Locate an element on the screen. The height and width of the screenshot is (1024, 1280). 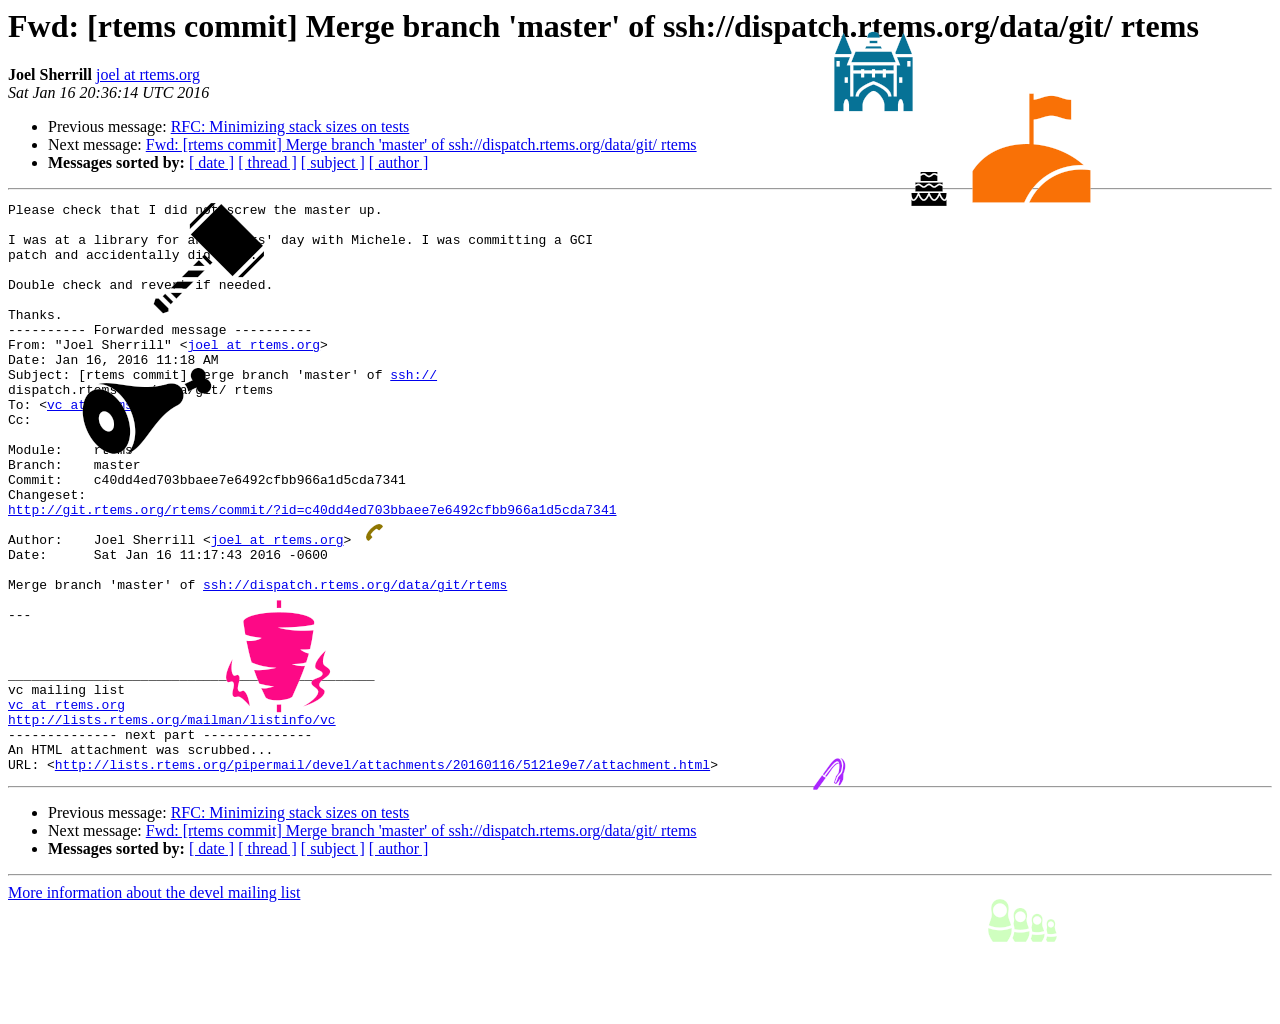
capture territory or claim a strategic point is located at coordinates (1031, 143).